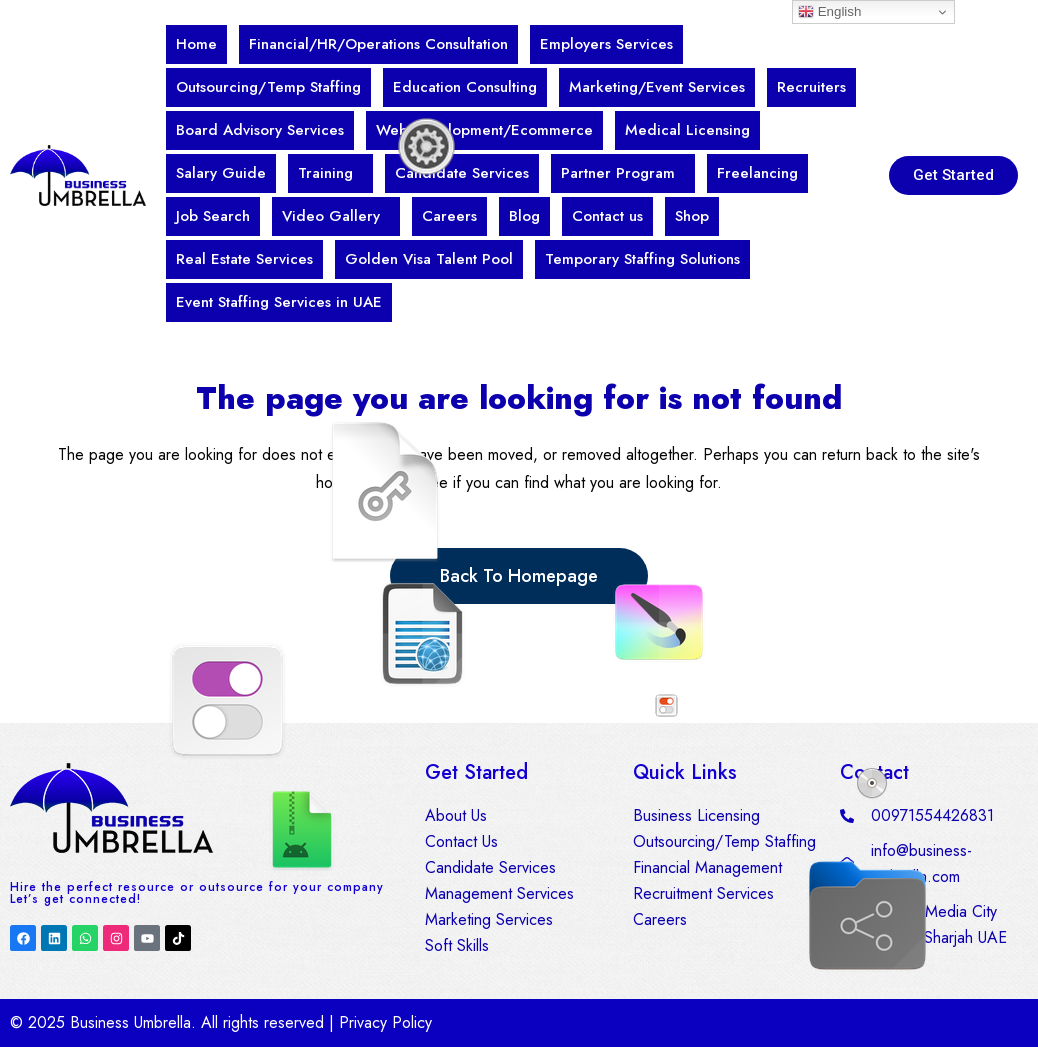 The width and height of the screenshot is (1038, 1047). Describe the element at coordinates (867, 915) in the screenshot. I see `open your public shared folder` at that location.